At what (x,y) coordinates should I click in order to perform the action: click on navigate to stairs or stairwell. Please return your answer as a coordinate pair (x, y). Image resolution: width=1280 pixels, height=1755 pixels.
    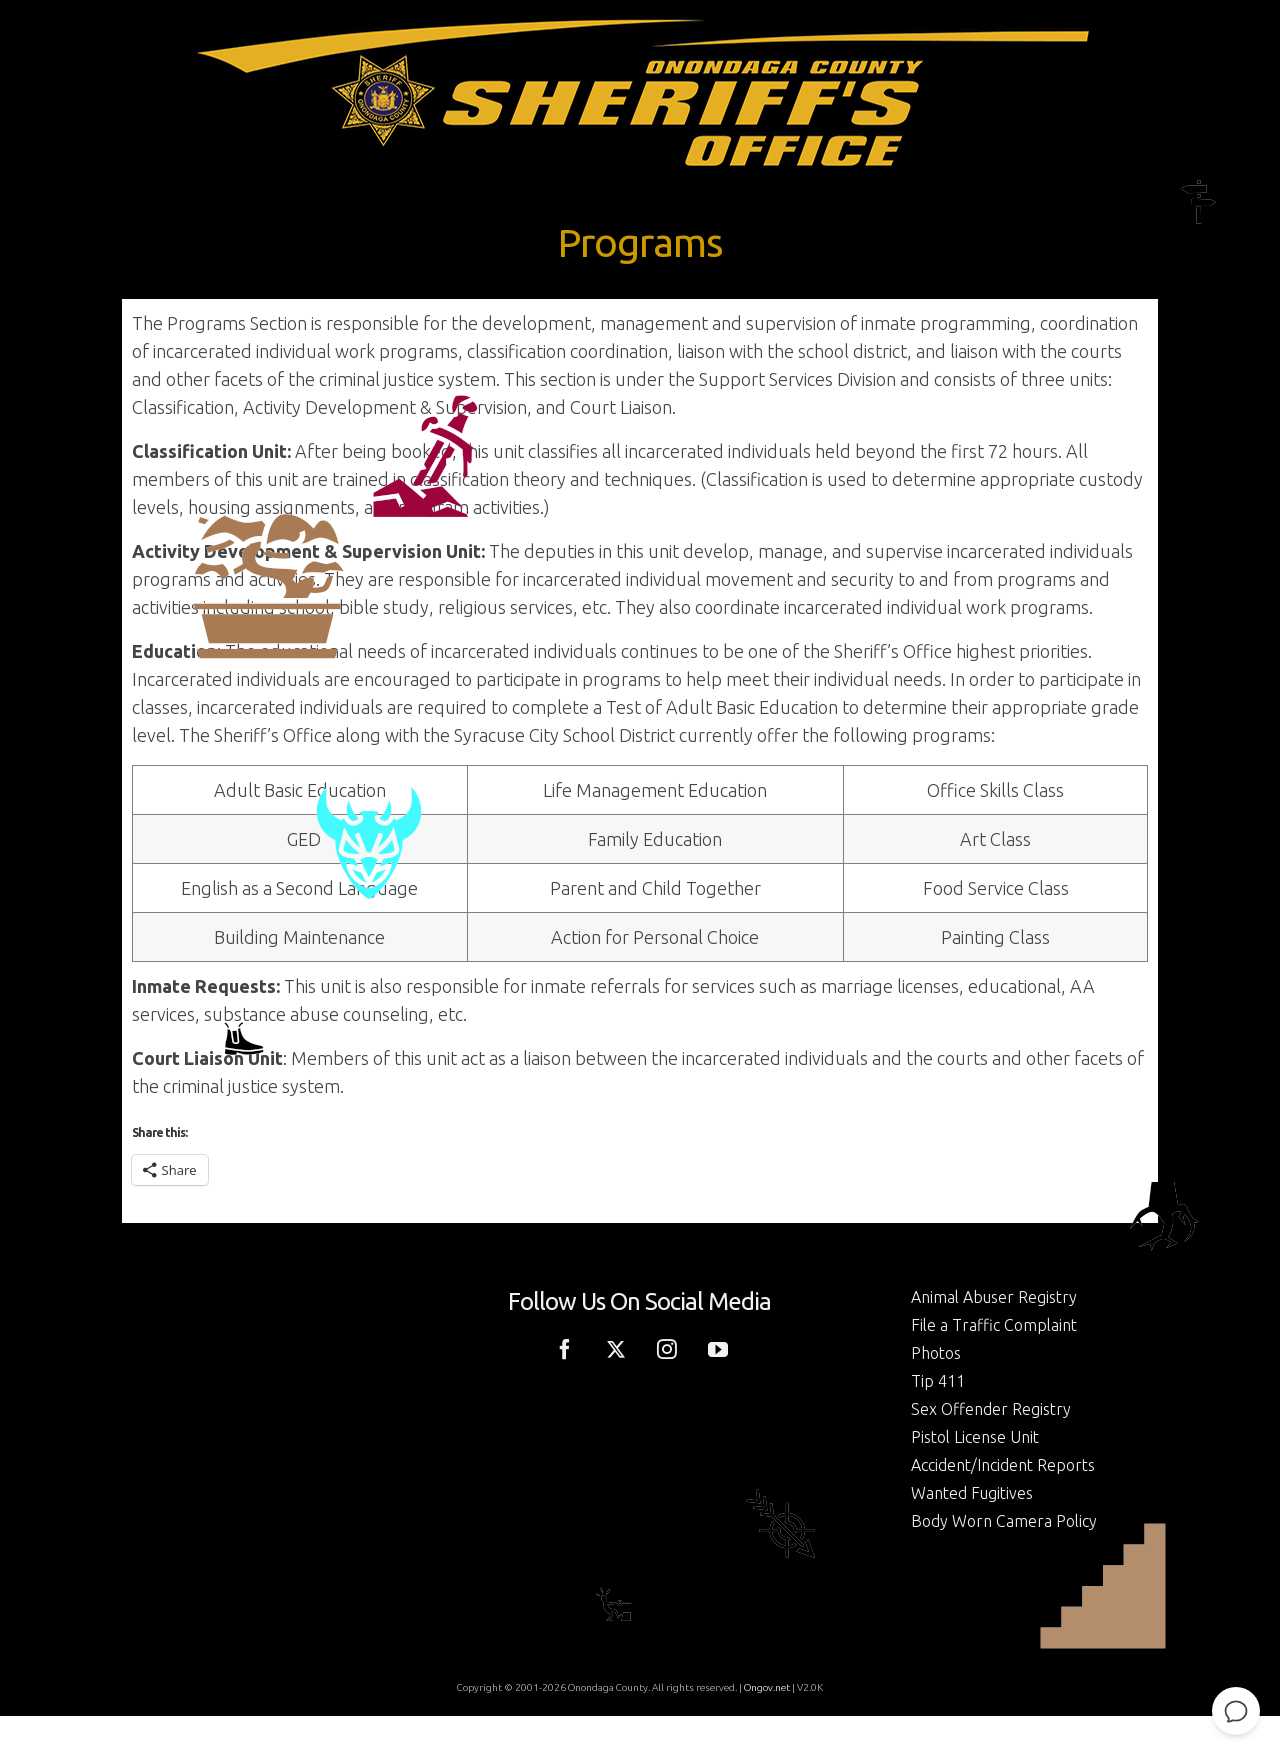
    Looking at the image, I should click on (1103, 1586).